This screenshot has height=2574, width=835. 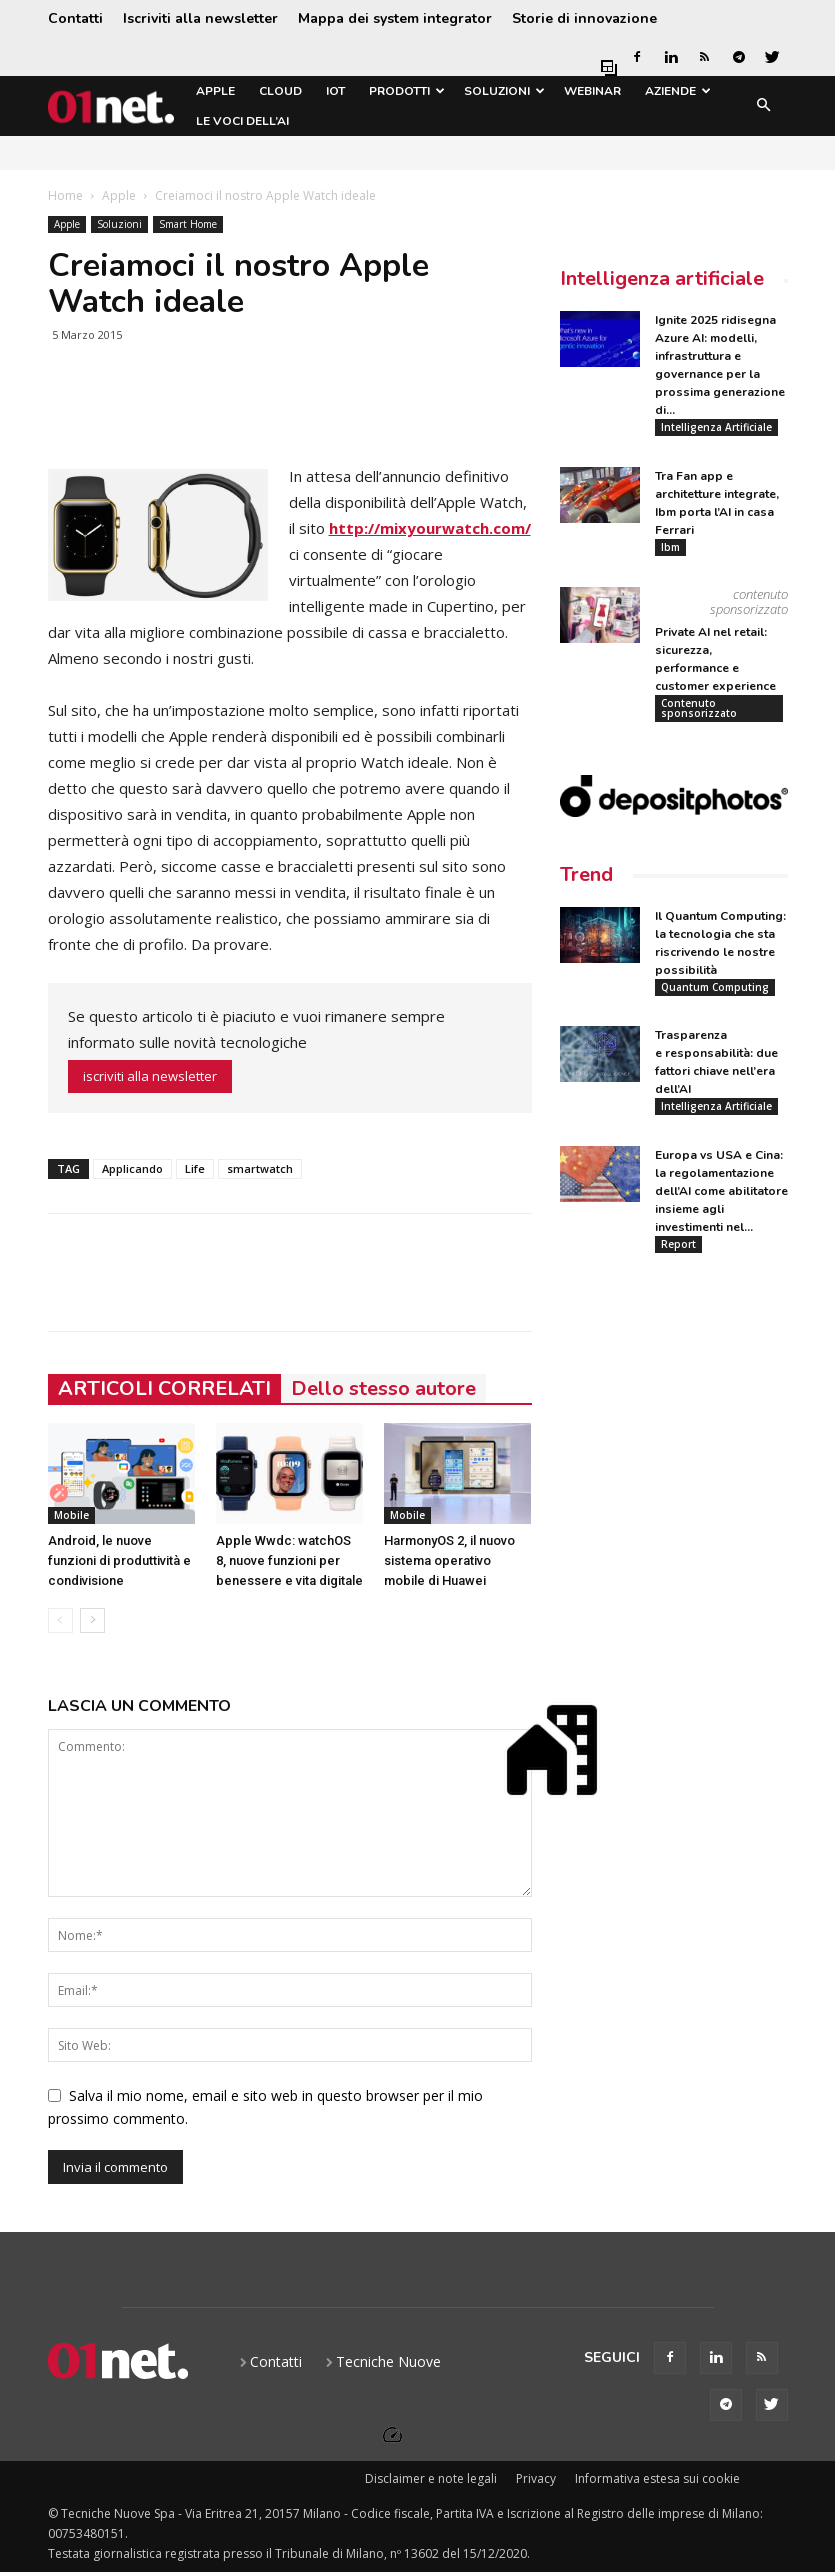 I want to click on create a backup of table data, so click(x=609, y=68).